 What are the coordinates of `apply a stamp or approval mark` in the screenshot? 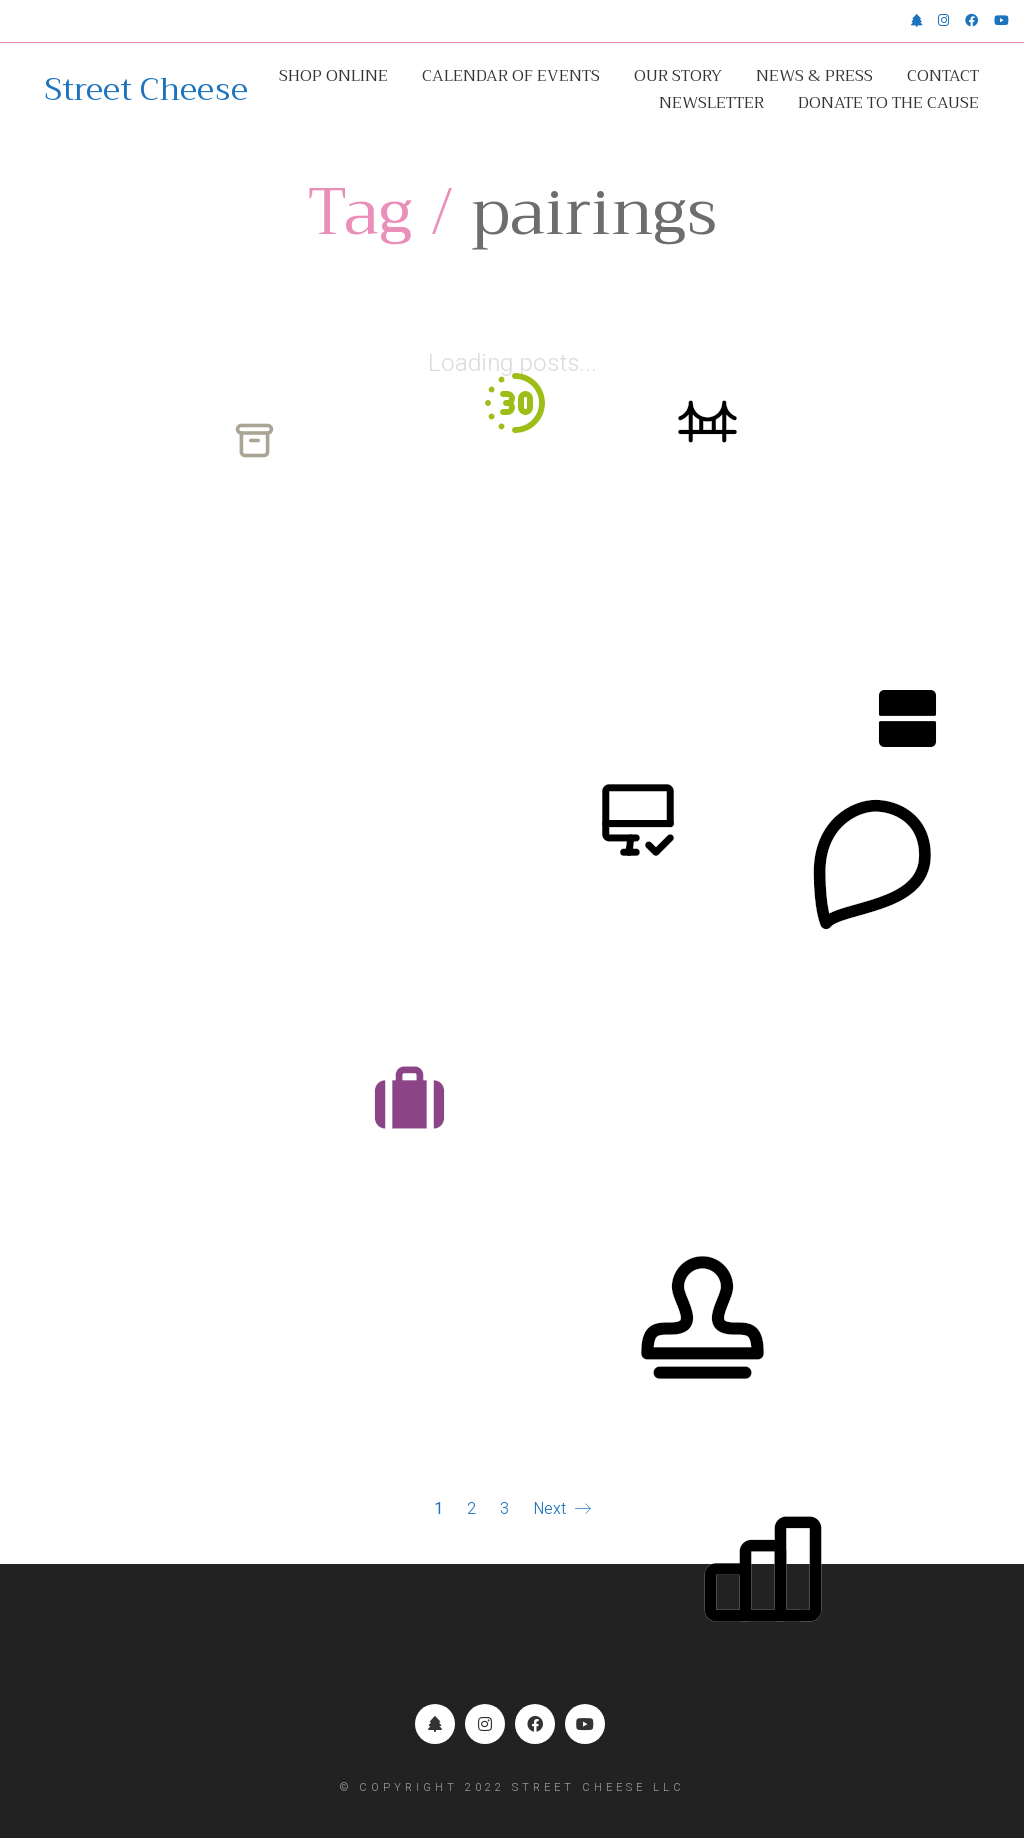 It's located at (702, 1317).